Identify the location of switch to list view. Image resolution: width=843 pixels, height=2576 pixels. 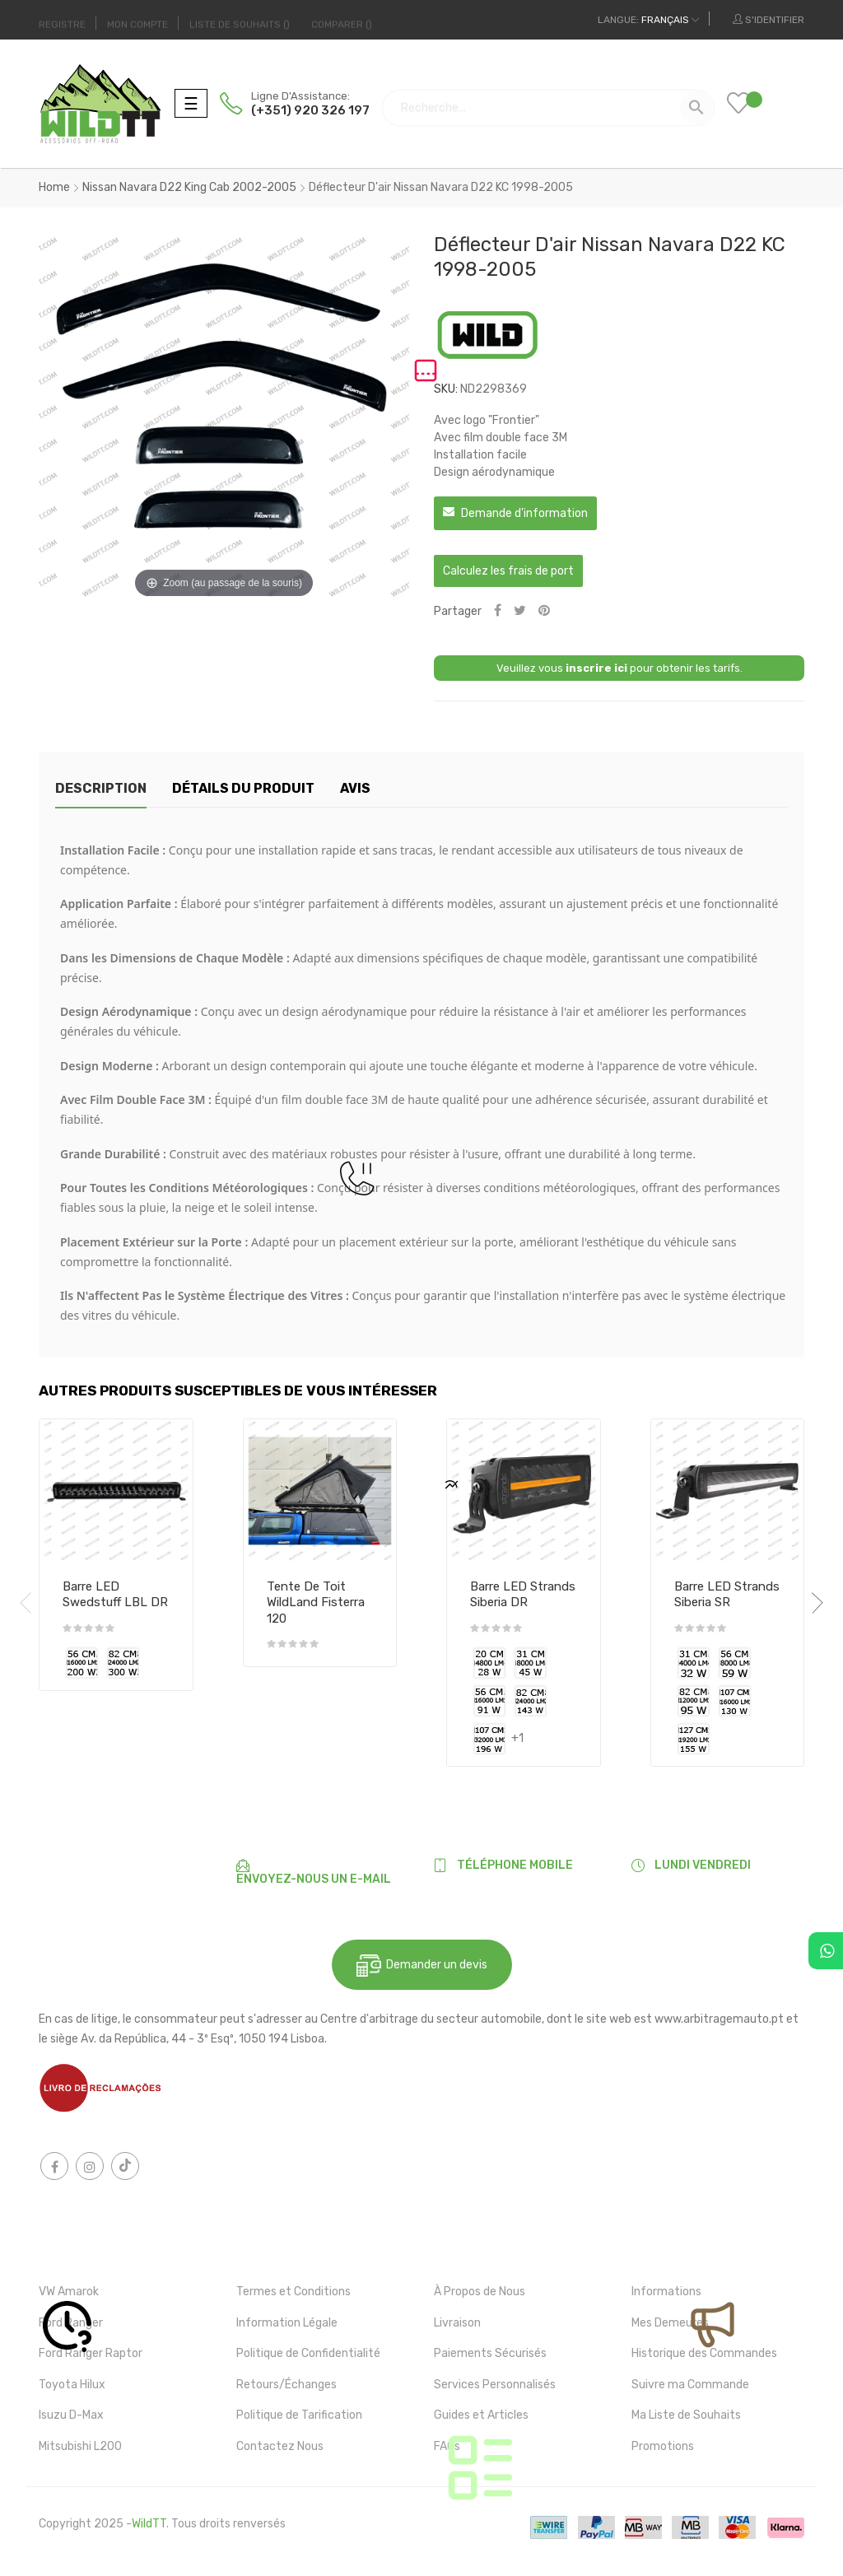
(480, 2467).